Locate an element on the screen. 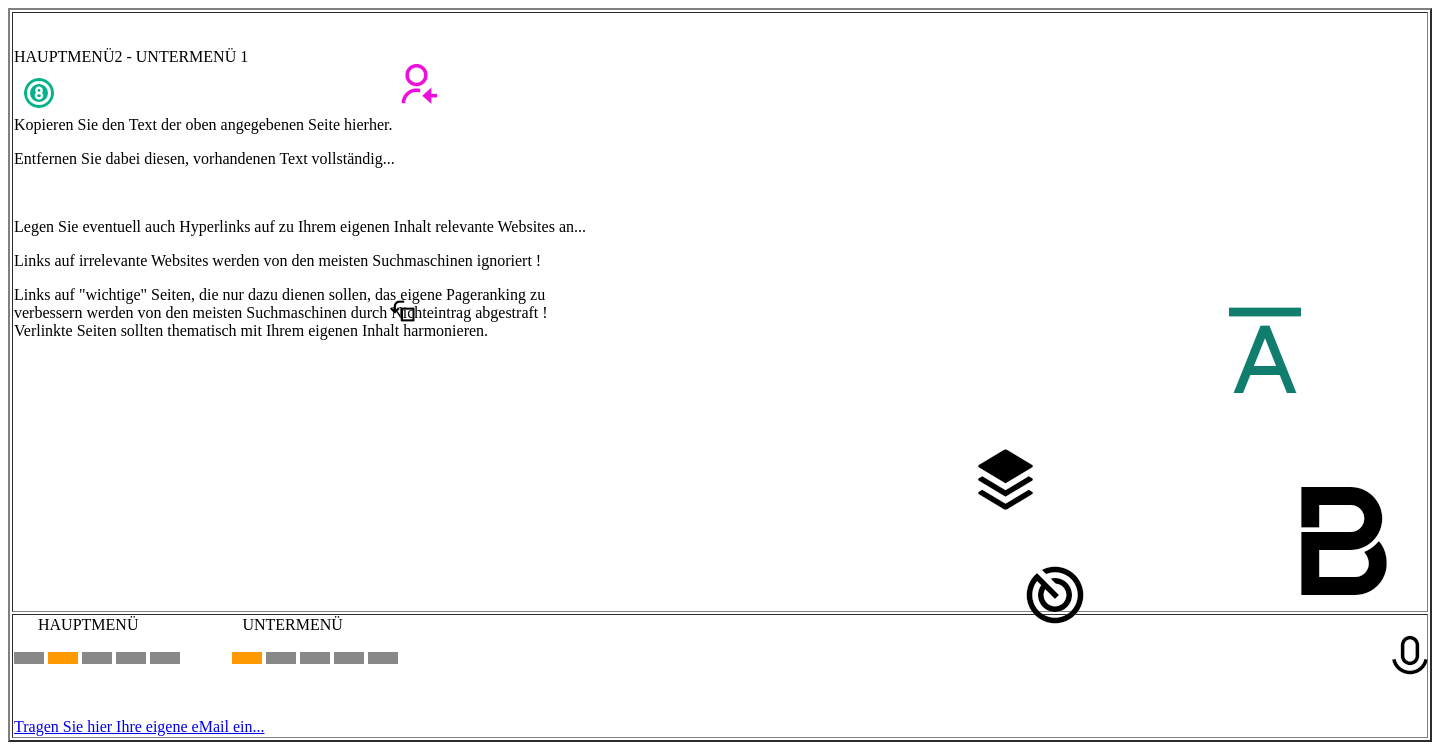  tap to start voice recording is located at coordinates (1410, 656).